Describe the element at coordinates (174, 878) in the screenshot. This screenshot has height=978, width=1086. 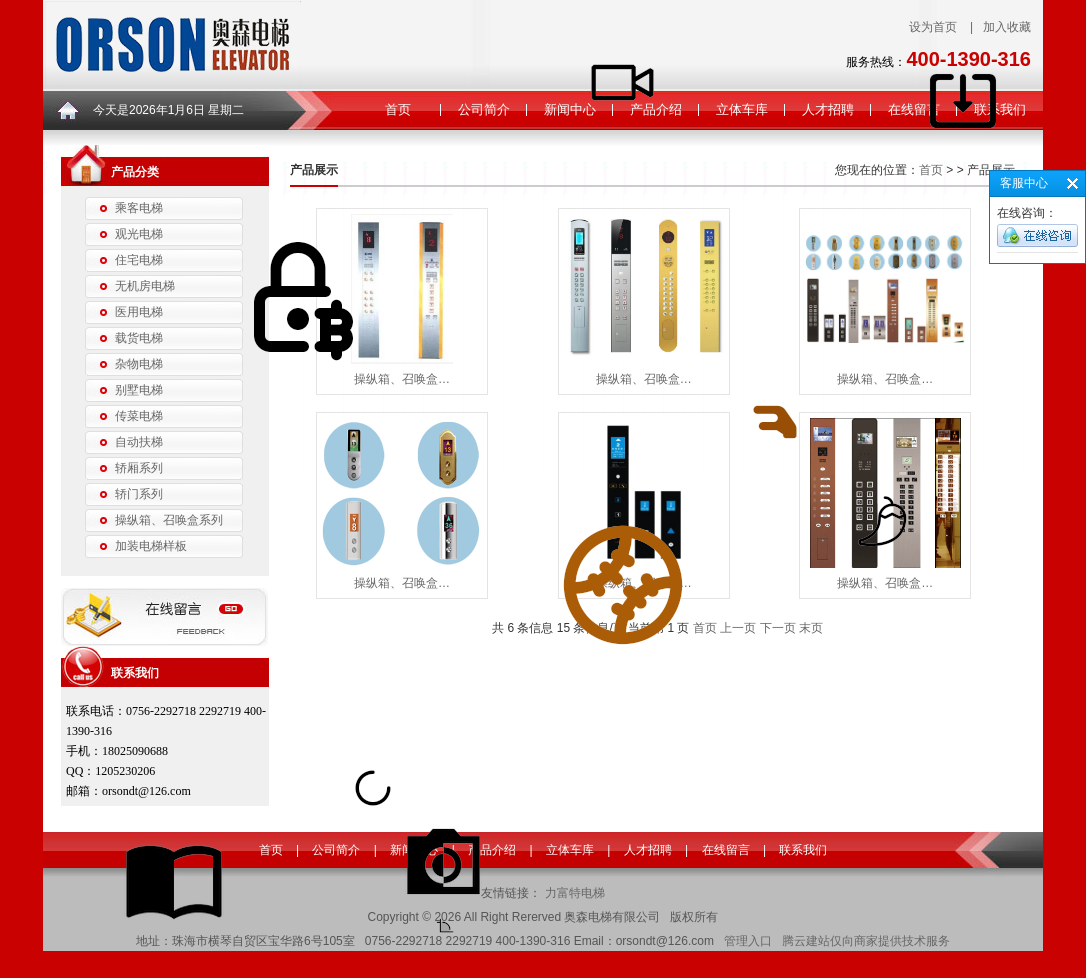
I see `import contacts from address book` at that location.